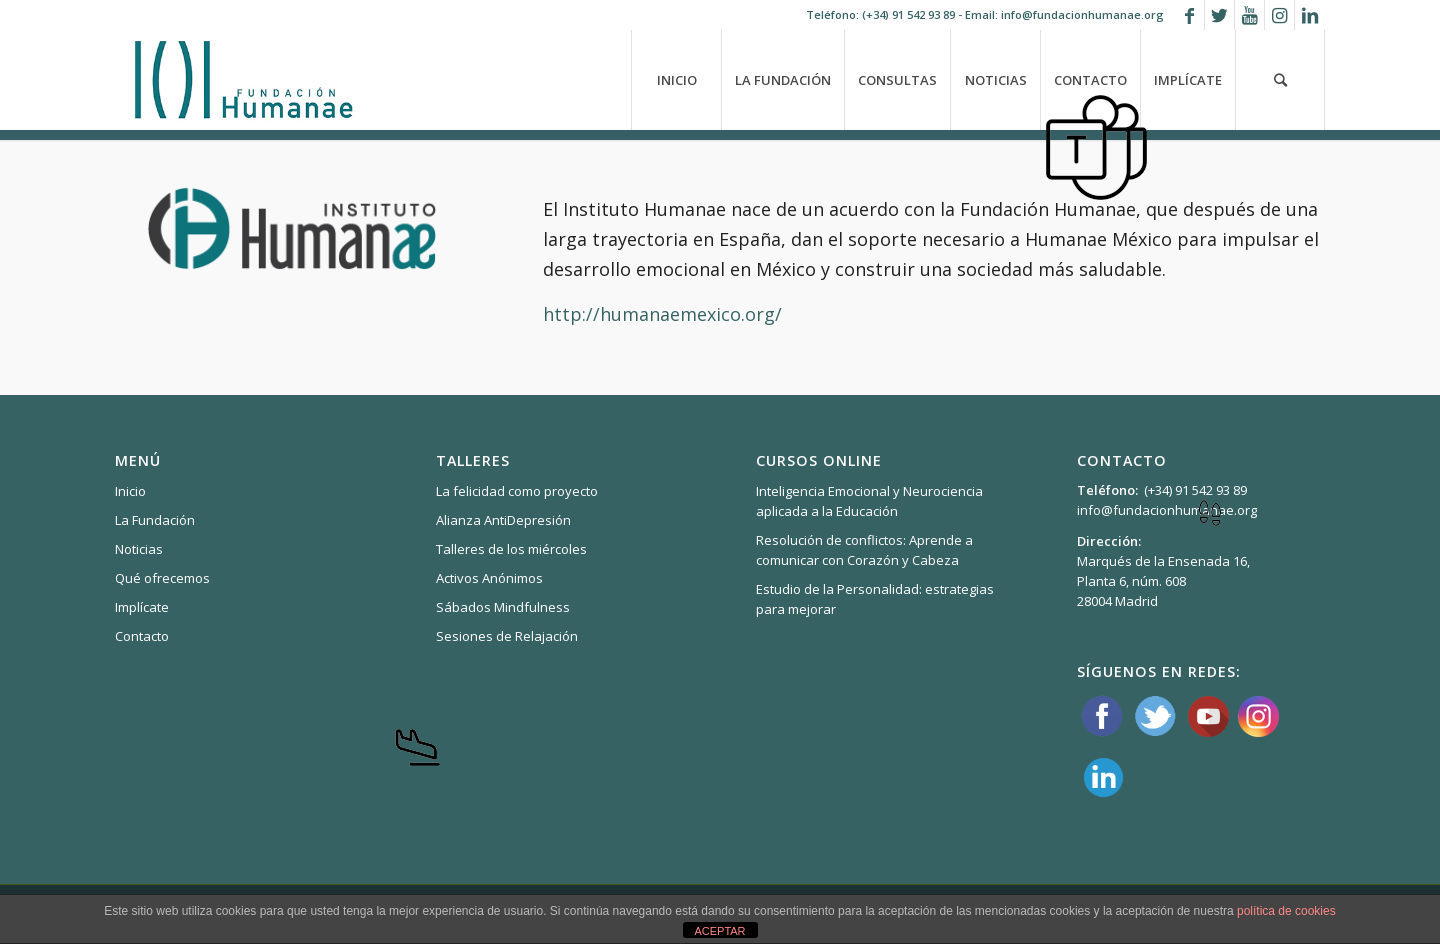 This screenshot has height=944, width=1440. I want to click on indicates flight arrival or landing status, so click(415, 747).